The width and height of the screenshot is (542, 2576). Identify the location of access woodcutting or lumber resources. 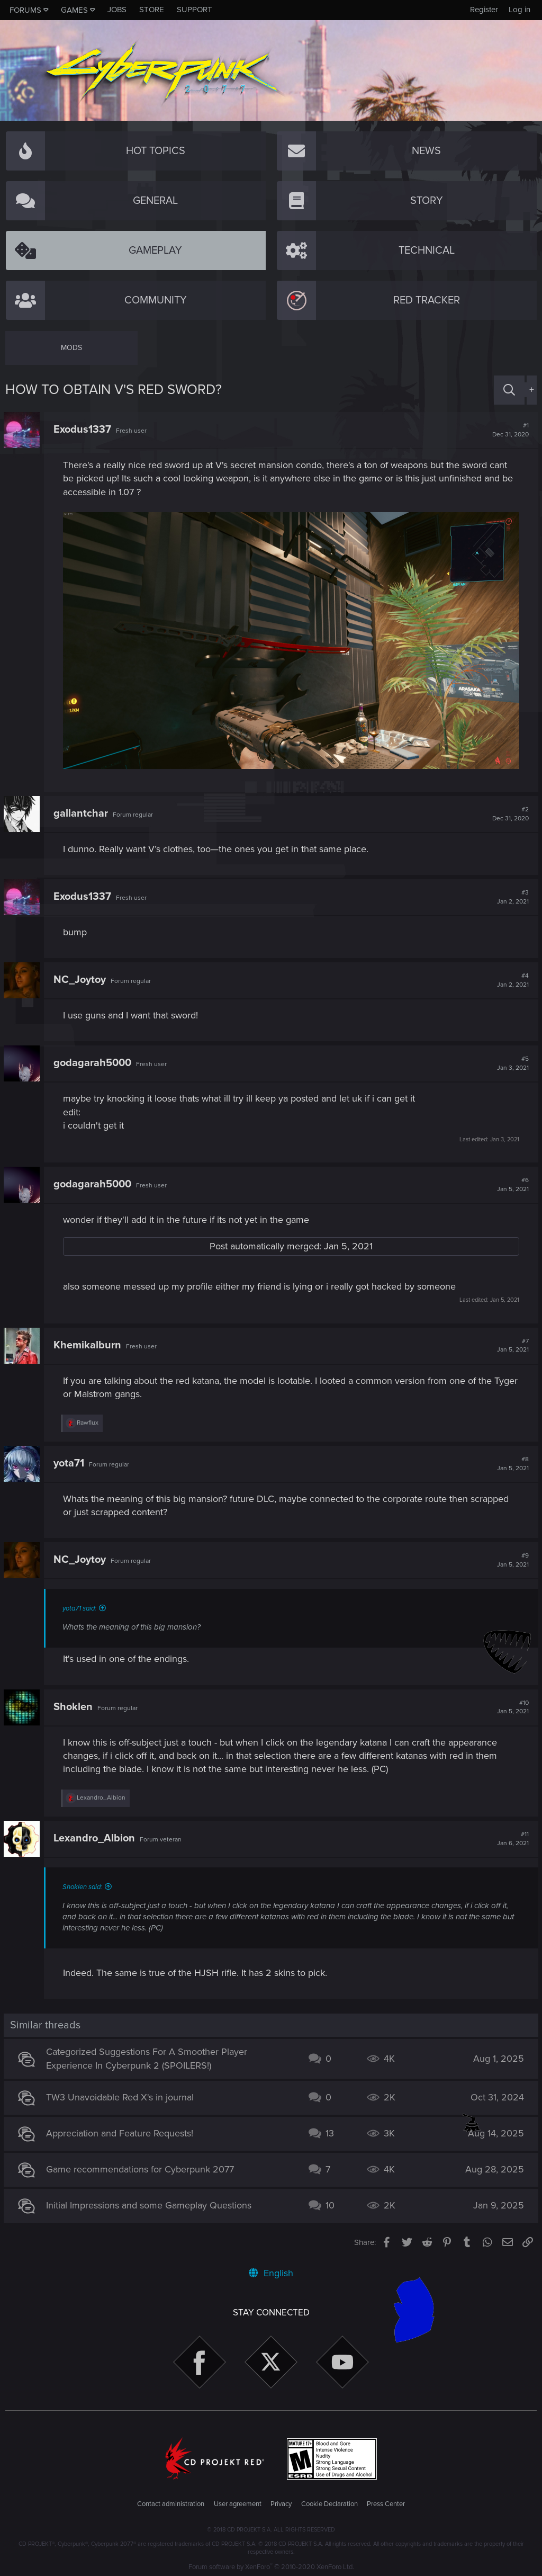
(472, 2123).